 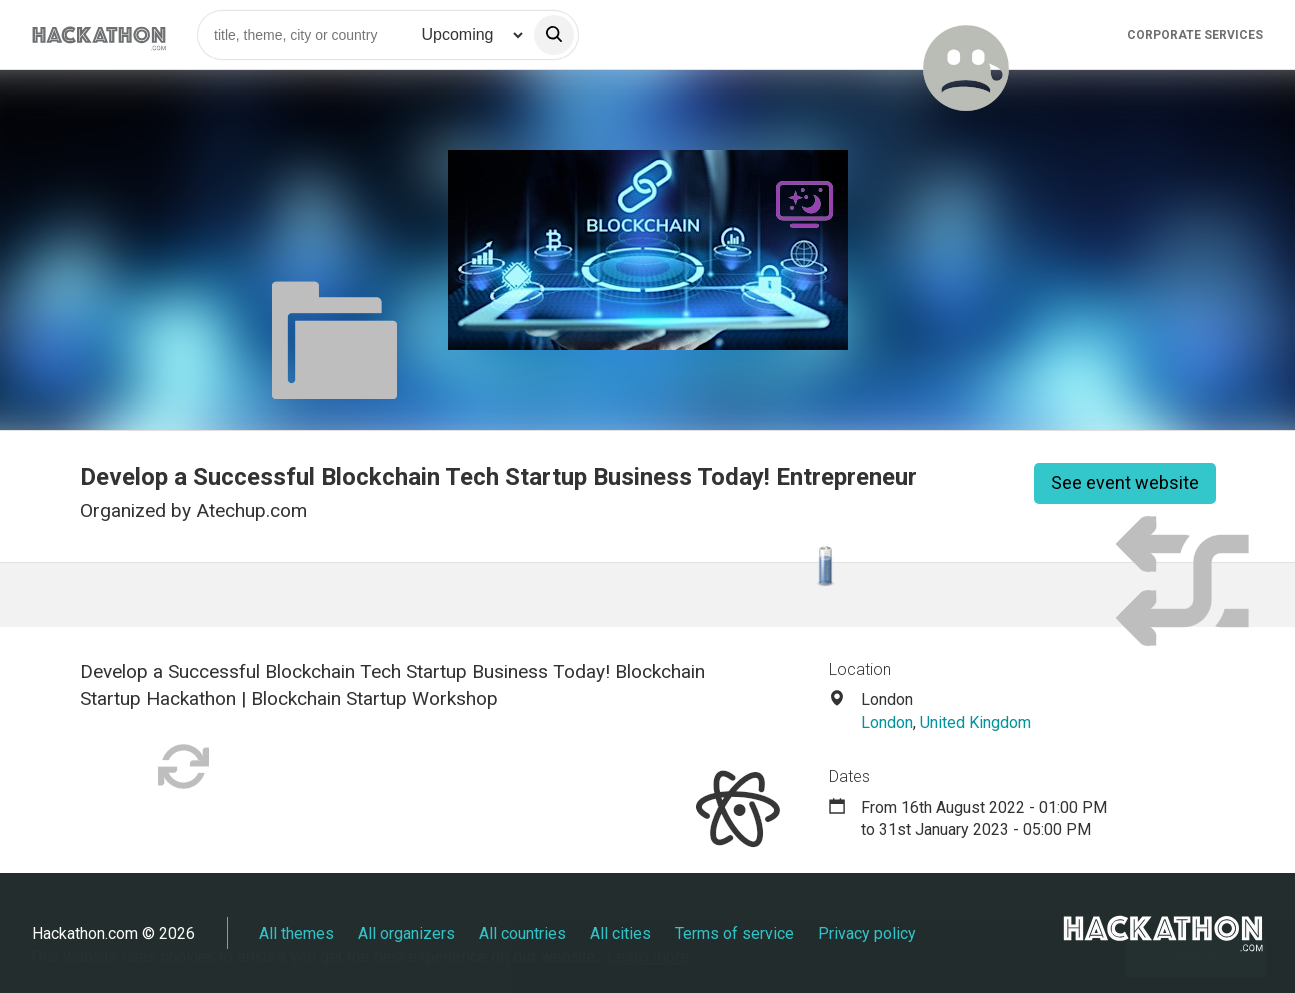 What do you see at coordinates (334, 336) in the screenshot?
I see `open folder or directory` at bounding box center [334, 336].